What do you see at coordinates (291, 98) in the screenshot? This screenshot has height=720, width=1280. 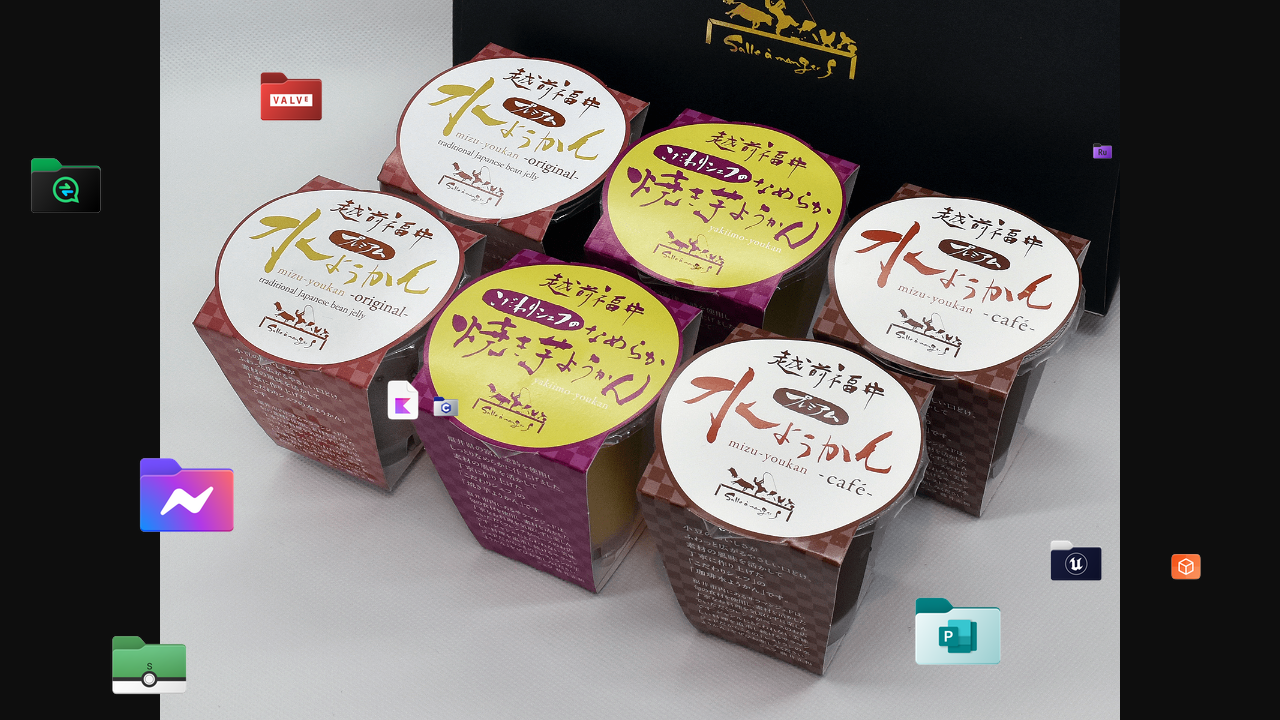 I see `folder containing Valve games or Steam content` at bounding box center [291, 98].